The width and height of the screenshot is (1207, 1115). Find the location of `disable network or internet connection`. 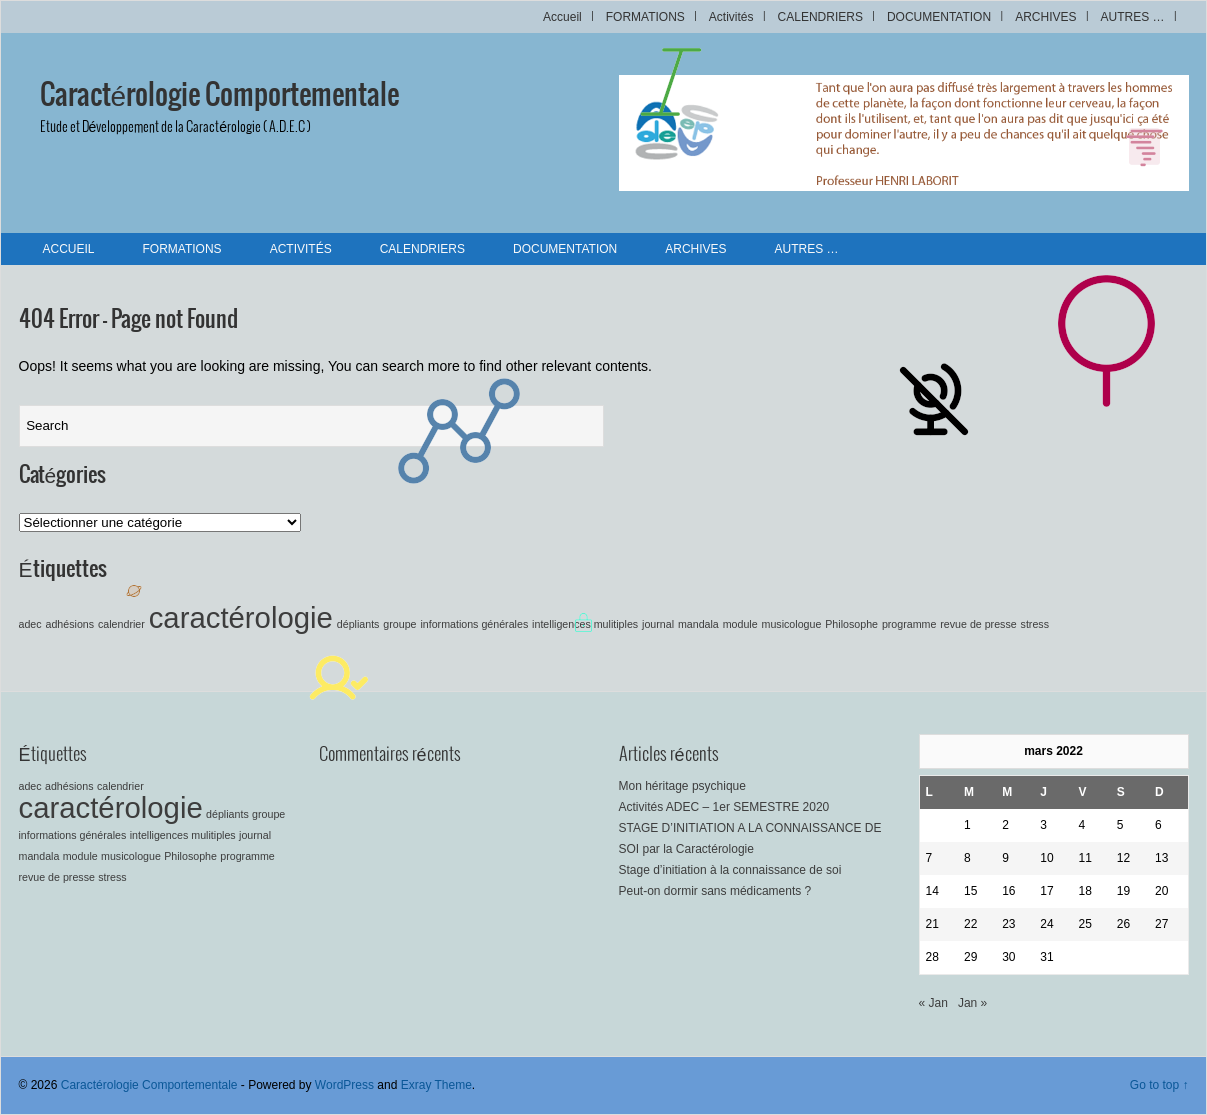

disable network or internet connection is located at coordinates (934, 401).